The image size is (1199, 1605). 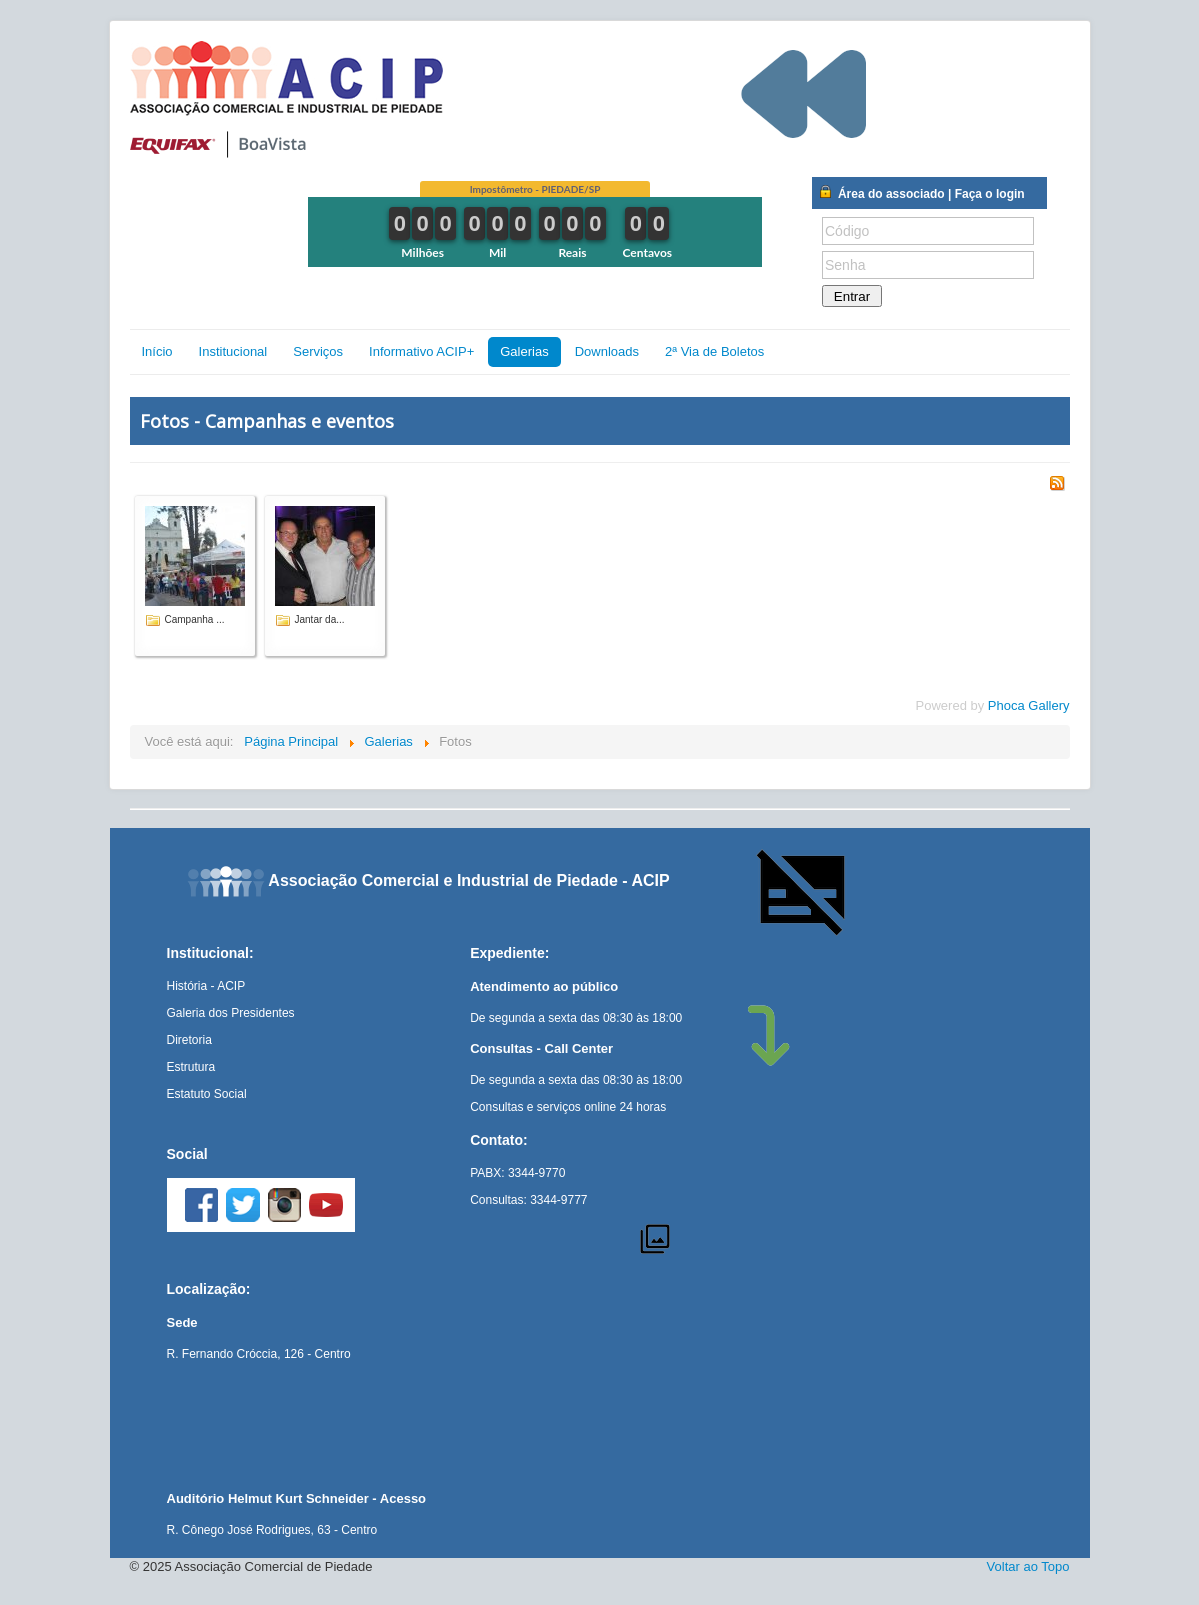 I want to click on move item down one level, so click(x=770, y=1035).